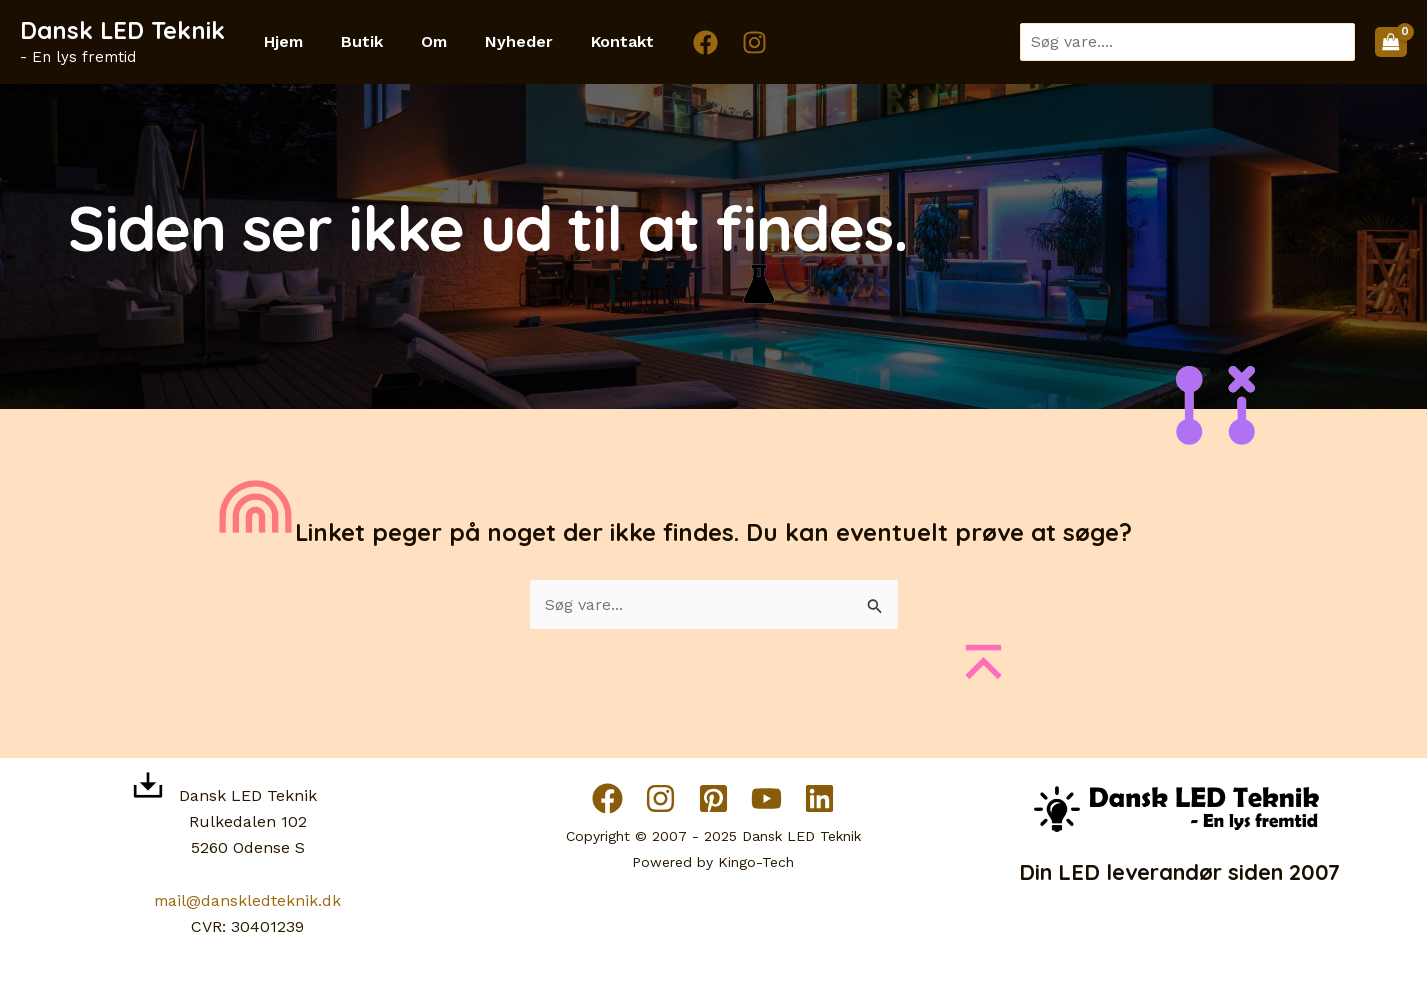 The width and height of the screenshot is (1427, 992). What do you see at coordinates (255, 506) in the screenshot?
I see `view weather conditions` at bounding box center [255, 506].